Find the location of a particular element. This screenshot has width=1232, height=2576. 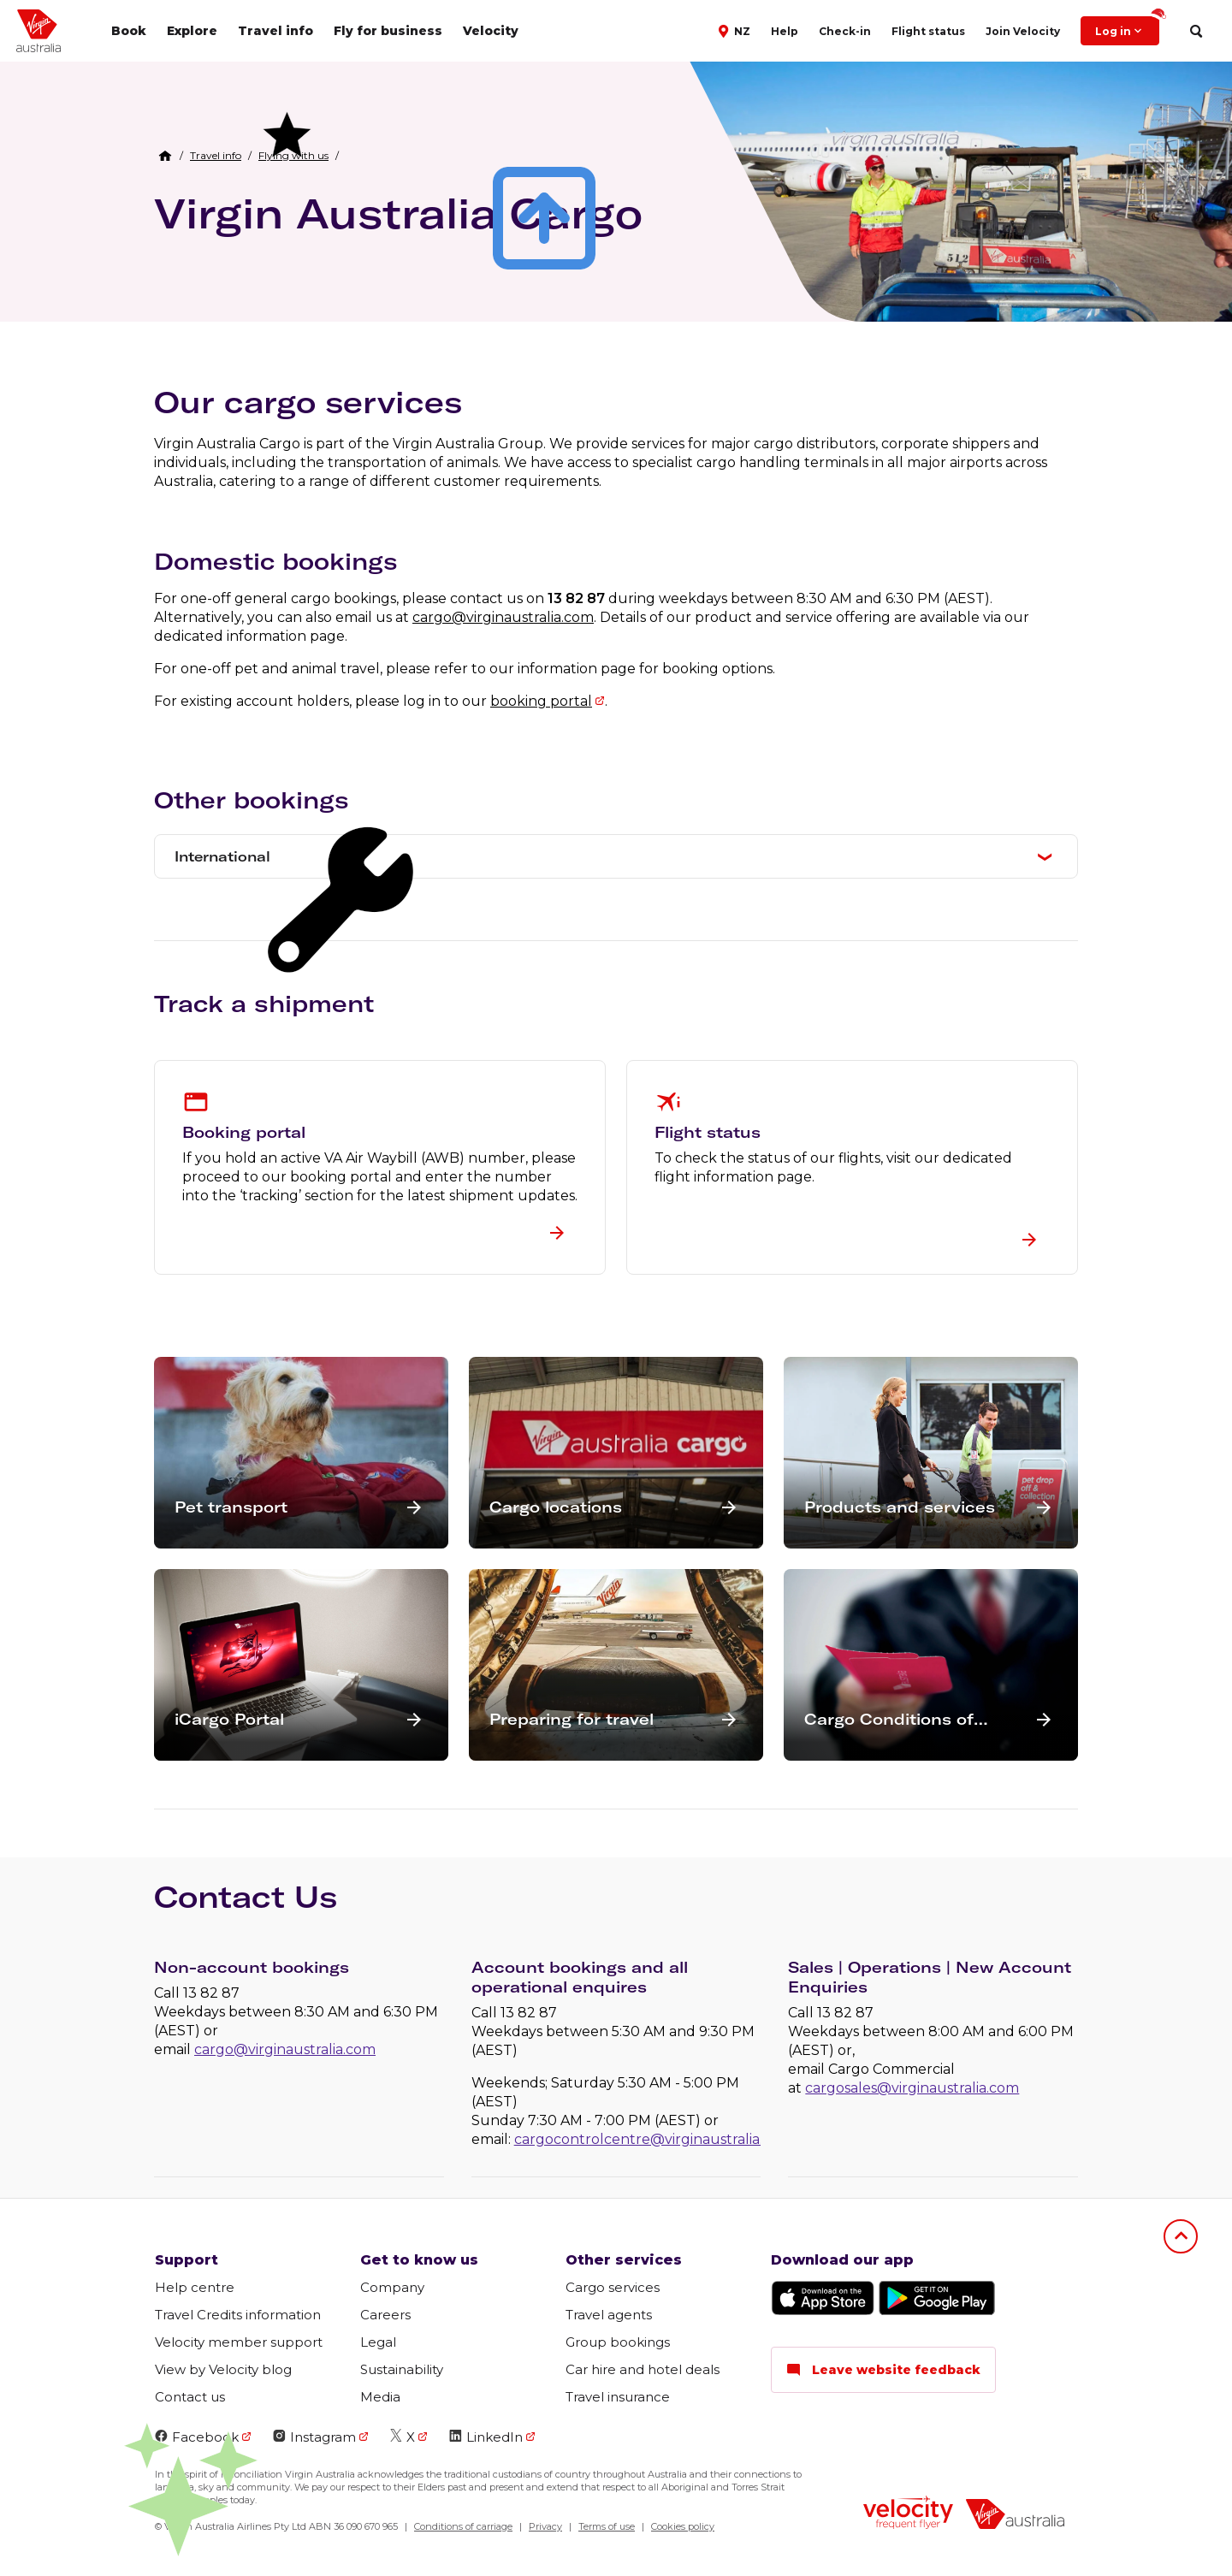

access settings or configuration options is located at coordinates (341, 900).